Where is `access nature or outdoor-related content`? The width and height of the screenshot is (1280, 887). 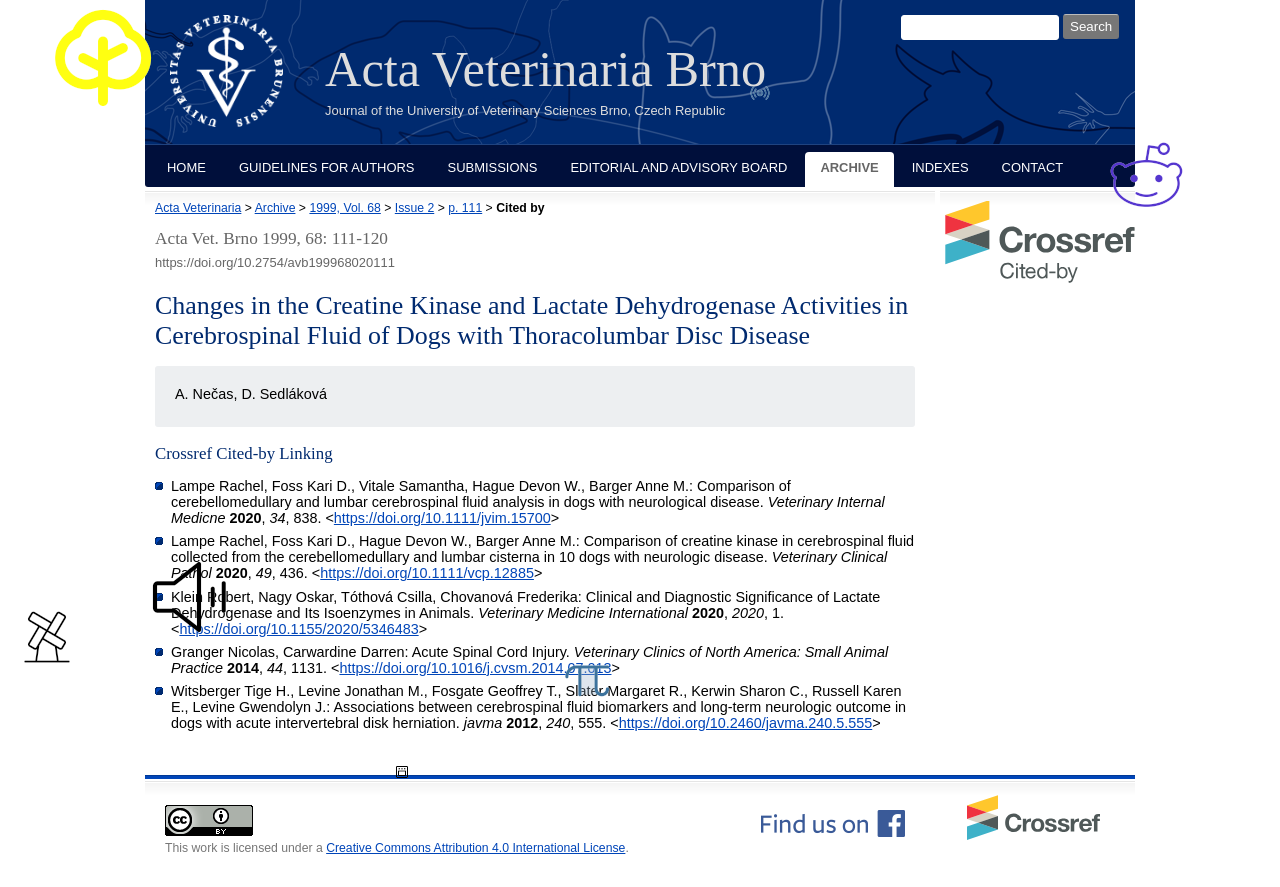 access nature or outdoor-related content is located at coordinates (103, 58).